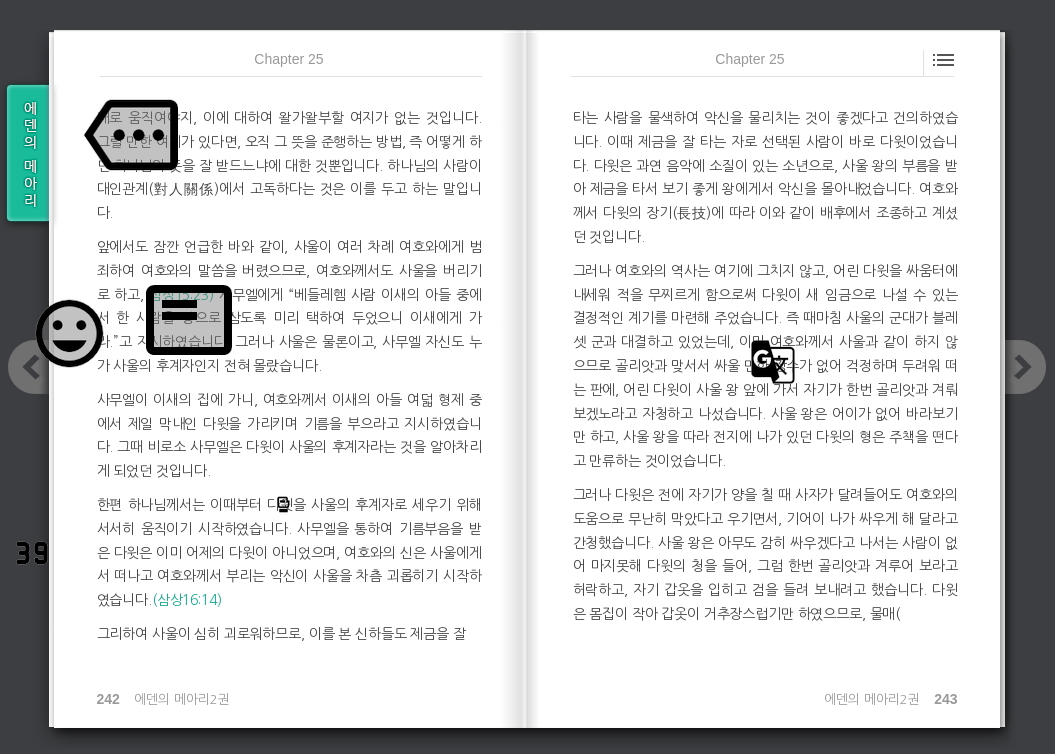  Describe the element at coordinates (773, 362) in the screenshot. I see `translate text using Google Translate` at that location.